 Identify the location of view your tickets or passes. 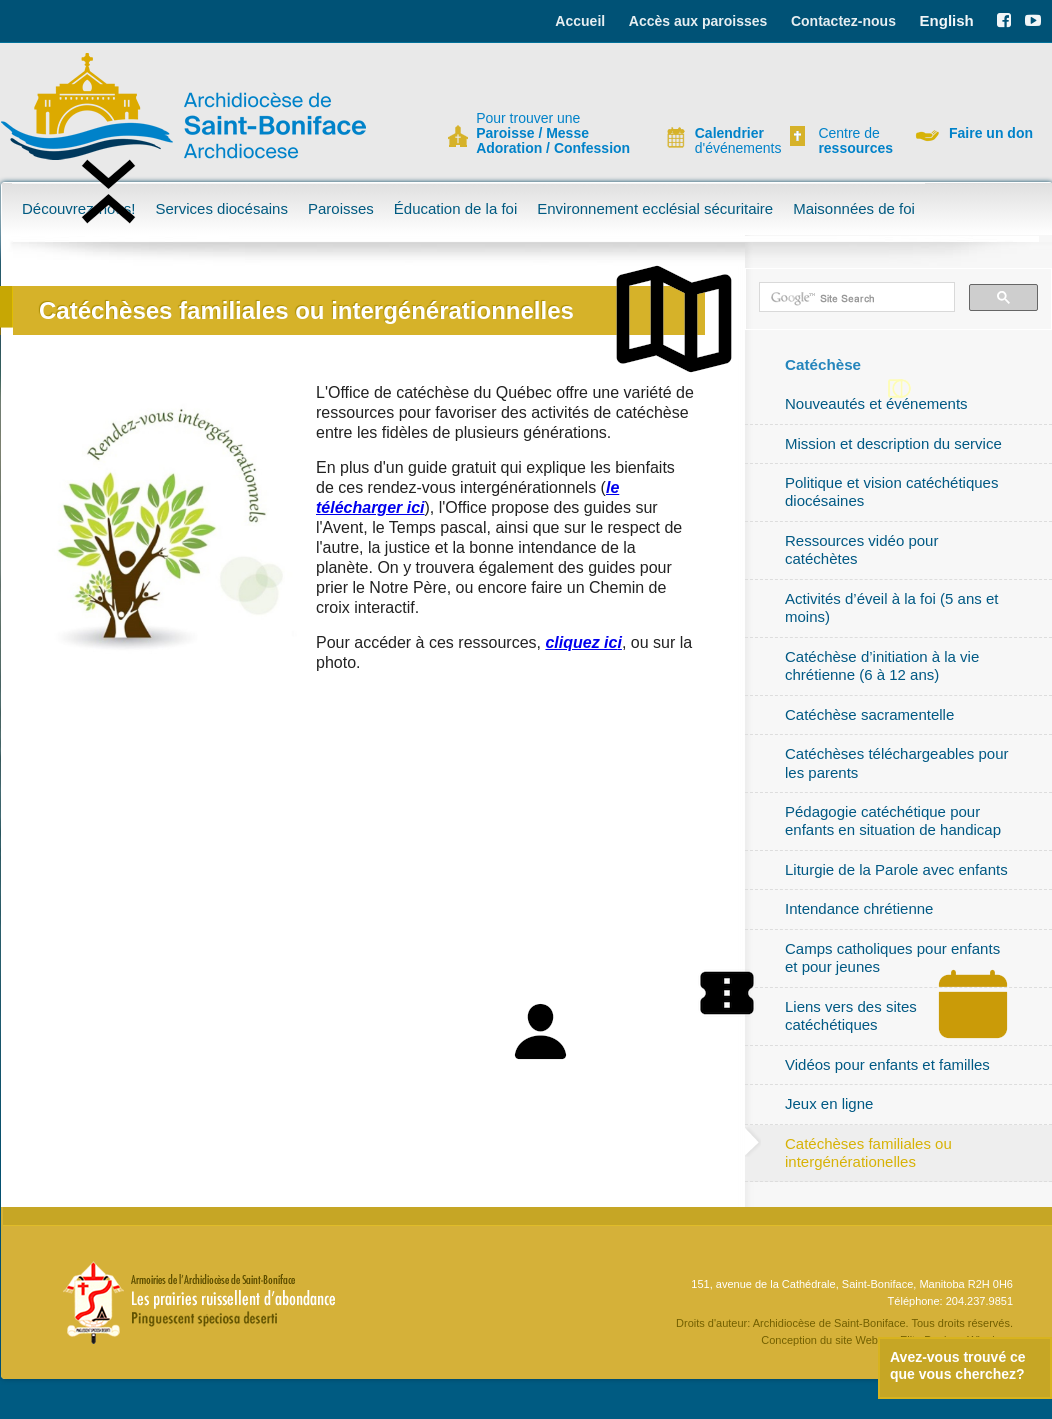
(727, 993).